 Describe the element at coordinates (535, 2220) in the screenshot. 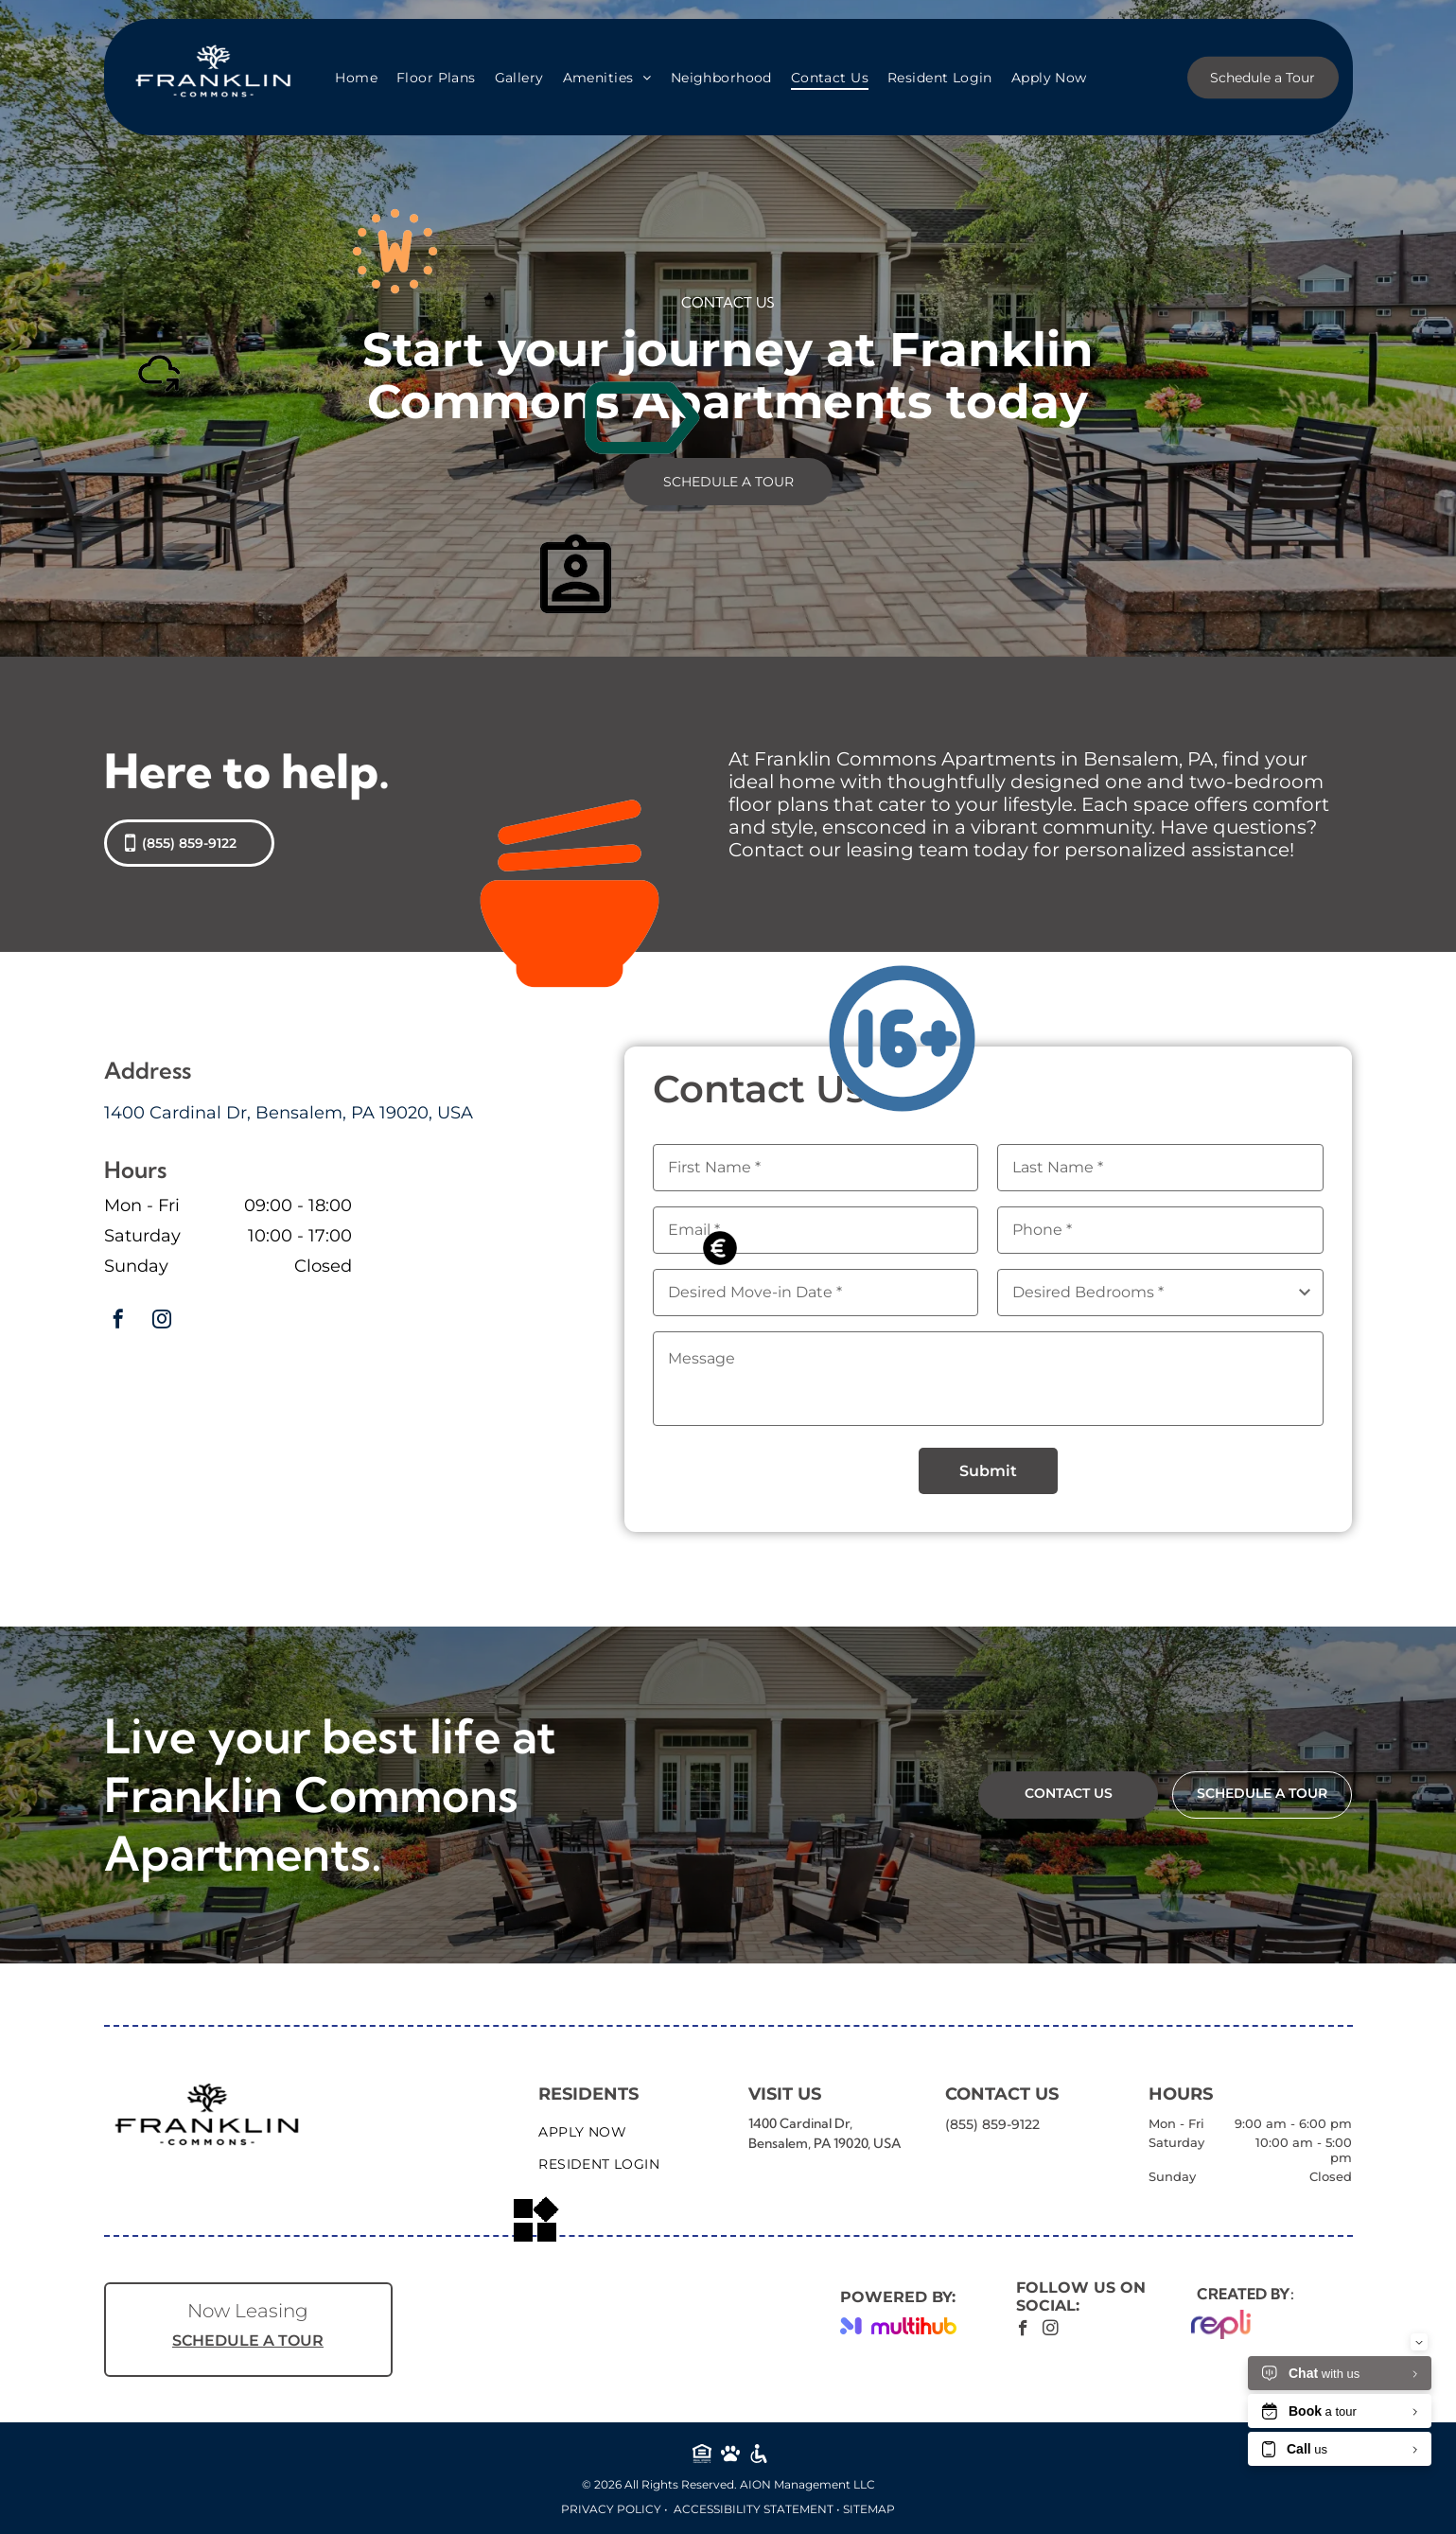

I see `access home screen widgets` at that location.